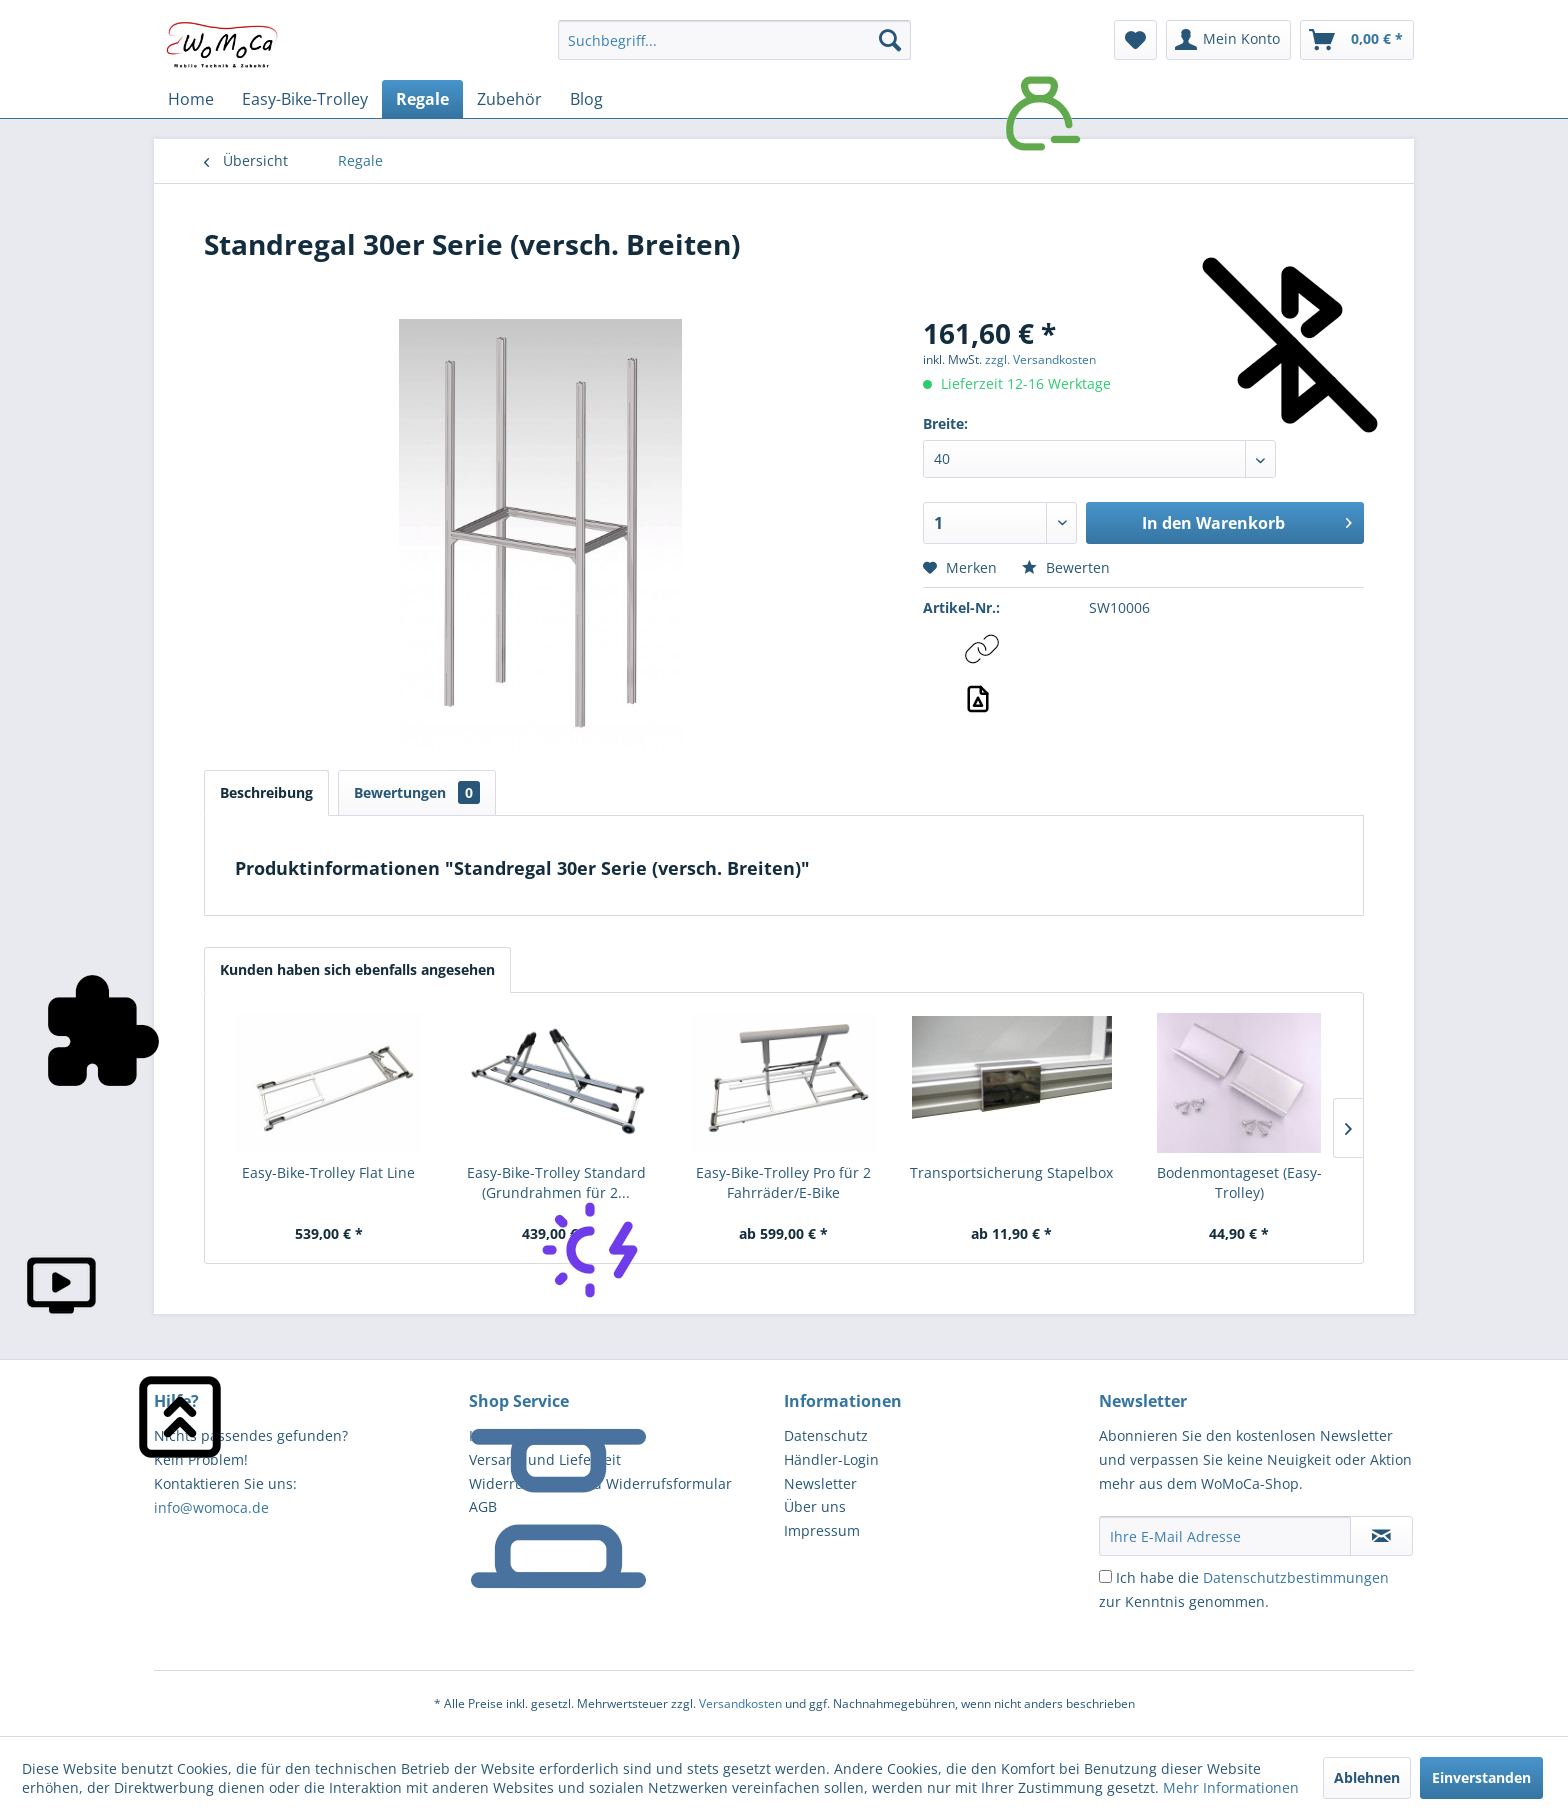 The image size is (1568, 1819). What do you see at coordinates (1039, 113) in the screenshot?
I see `deduct funds or reduce balance` at bounding box center [1039, 113].